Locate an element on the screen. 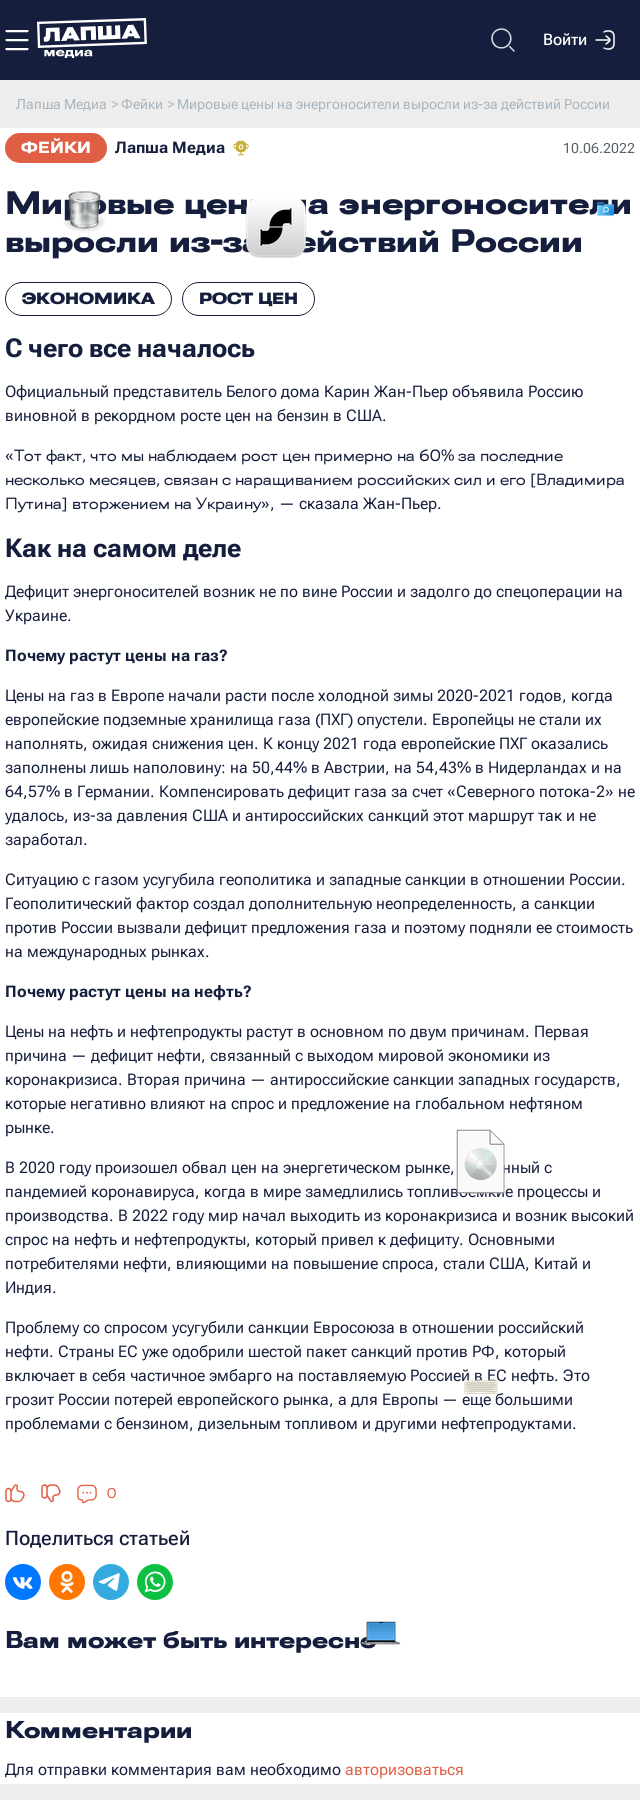  connect a wireless bluetooth keyboard is located at coordinates (481, 1387).